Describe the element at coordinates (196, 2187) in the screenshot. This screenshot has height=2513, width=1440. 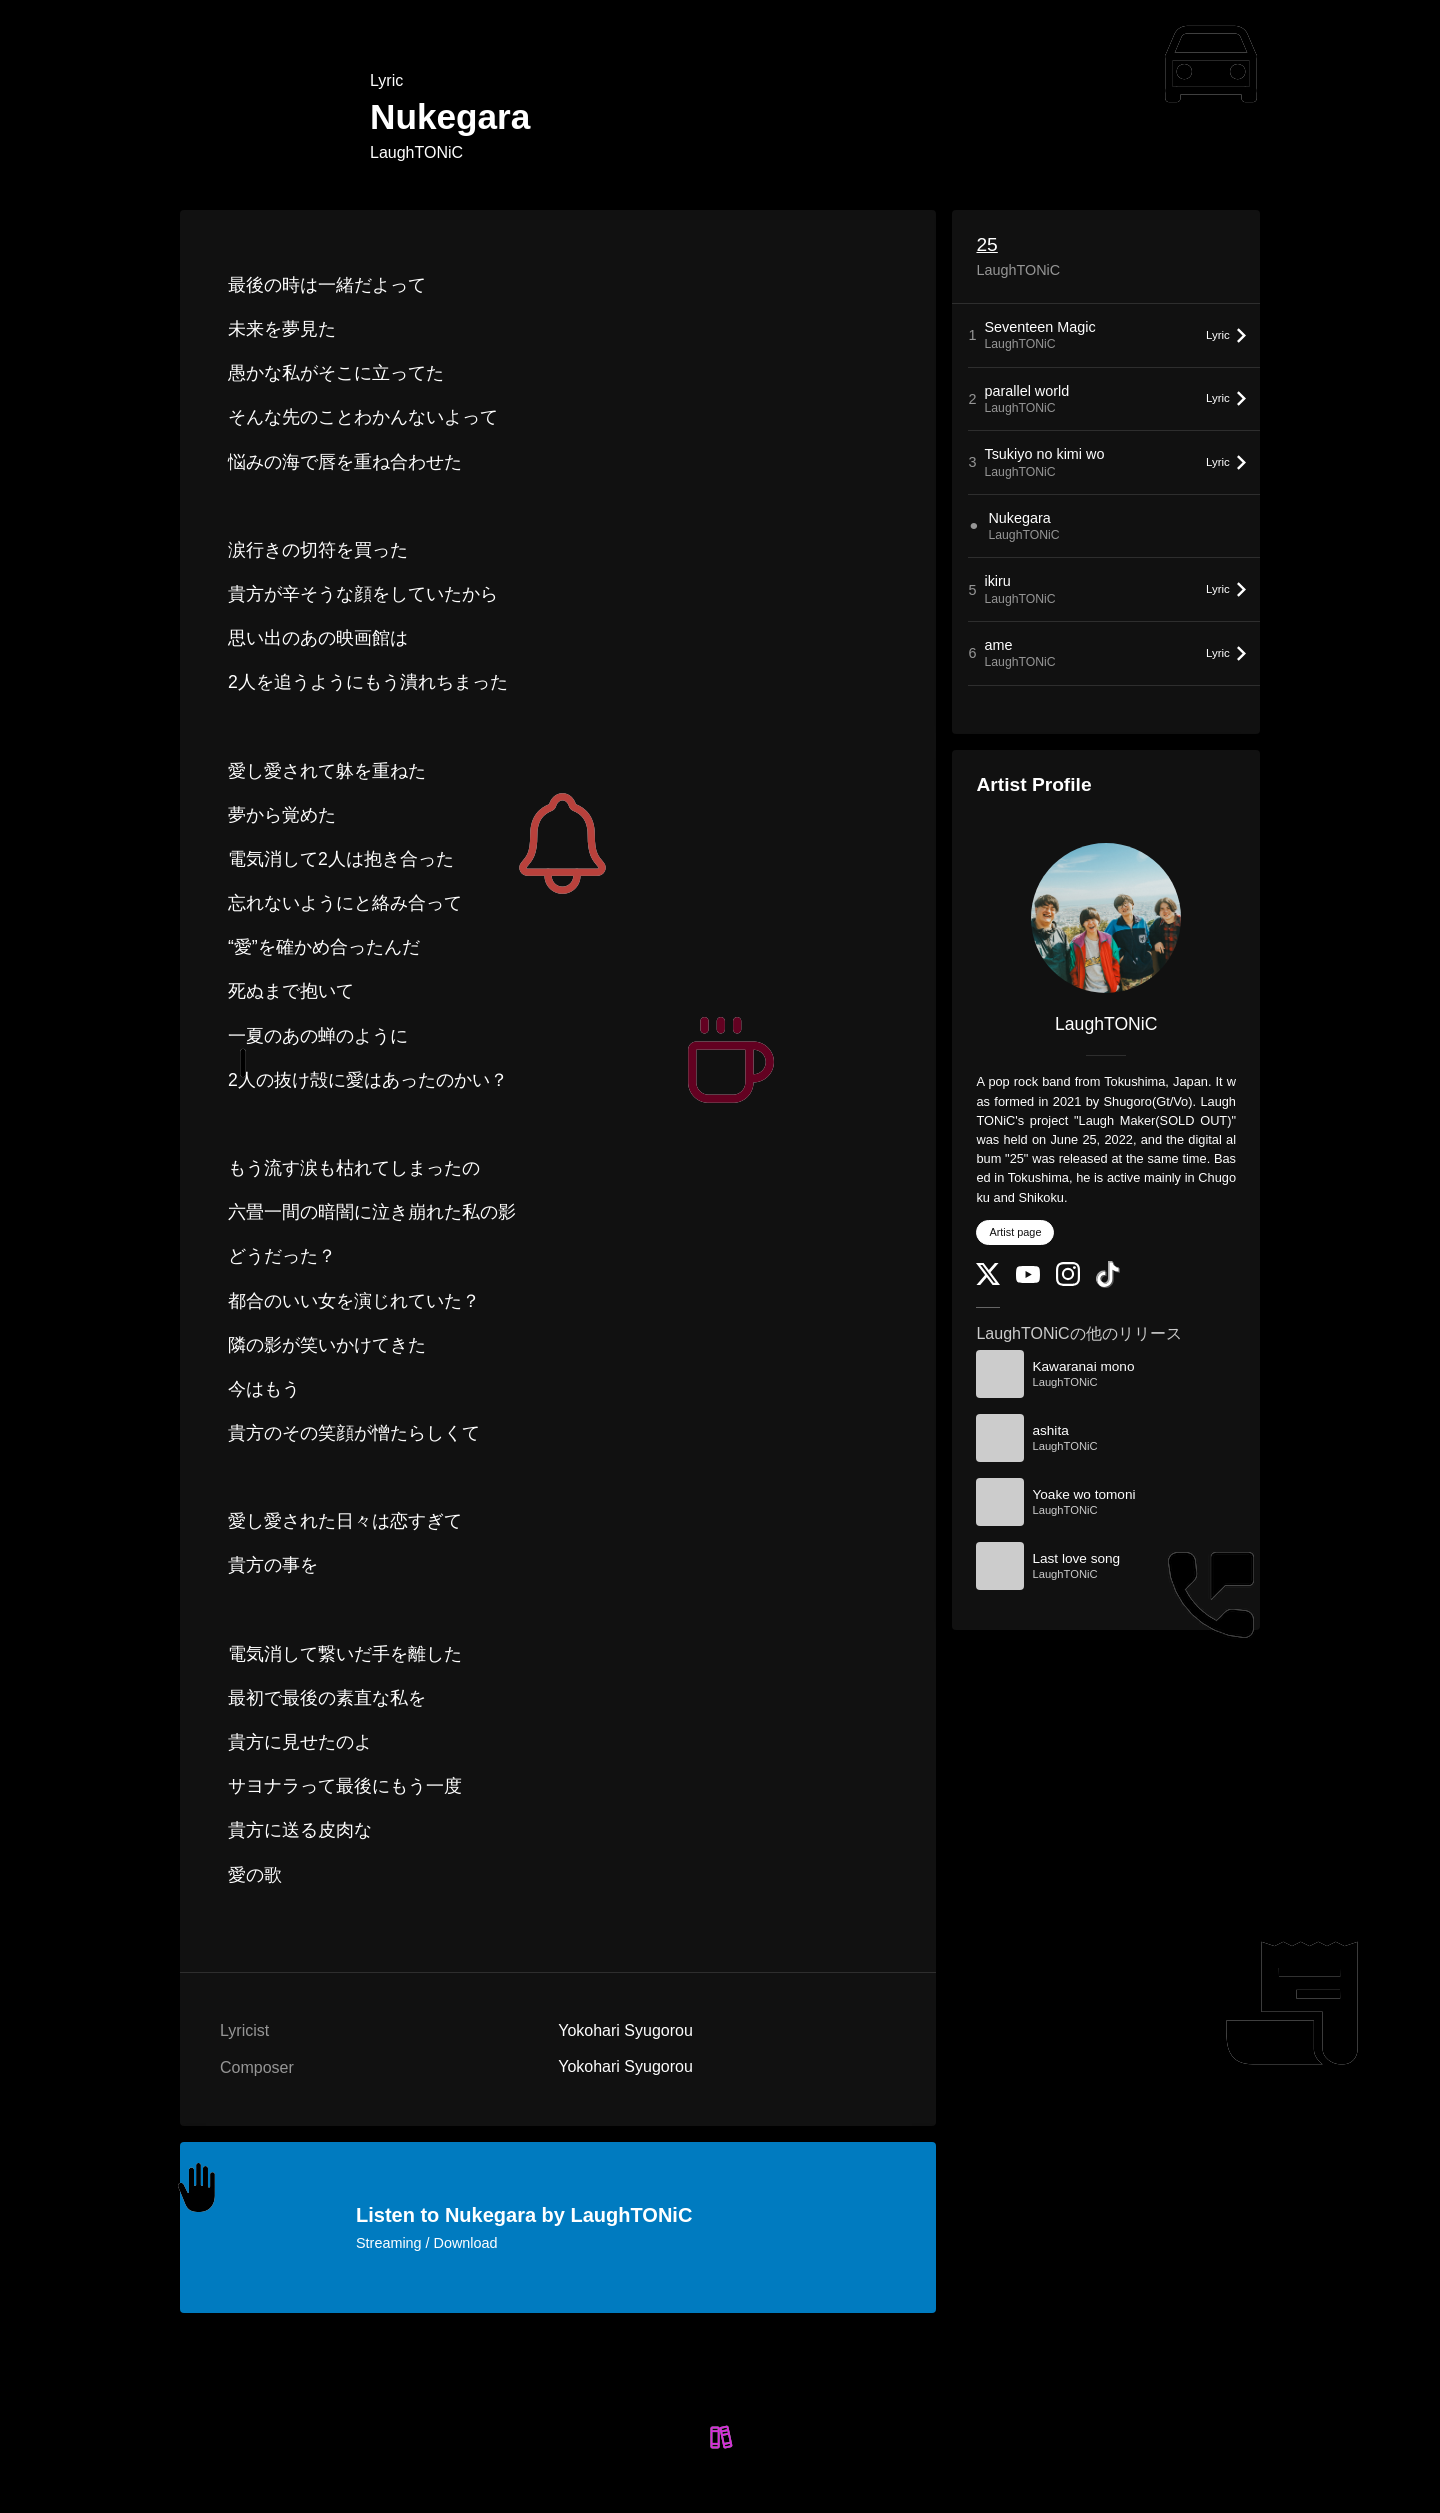
I see `stop or halt an action` at that location.